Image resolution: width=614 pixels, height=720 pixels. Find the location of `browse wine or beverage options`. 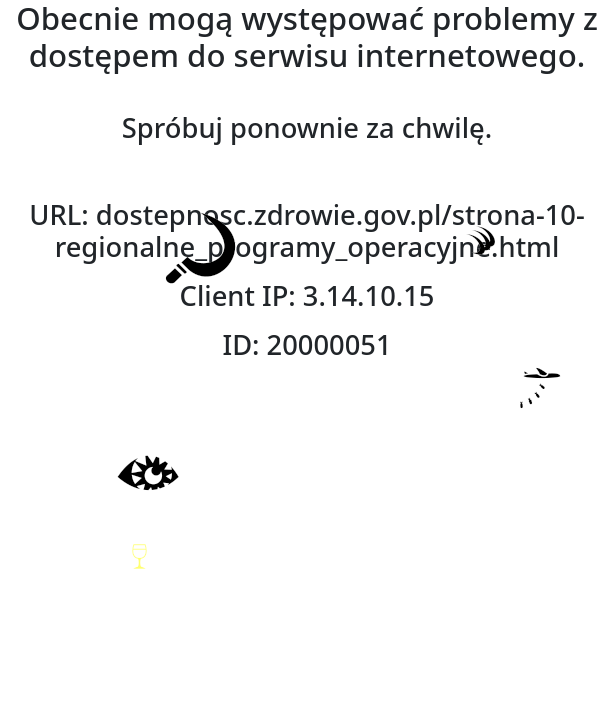

browse wine or beverage options is located at coordinates (139, 556).